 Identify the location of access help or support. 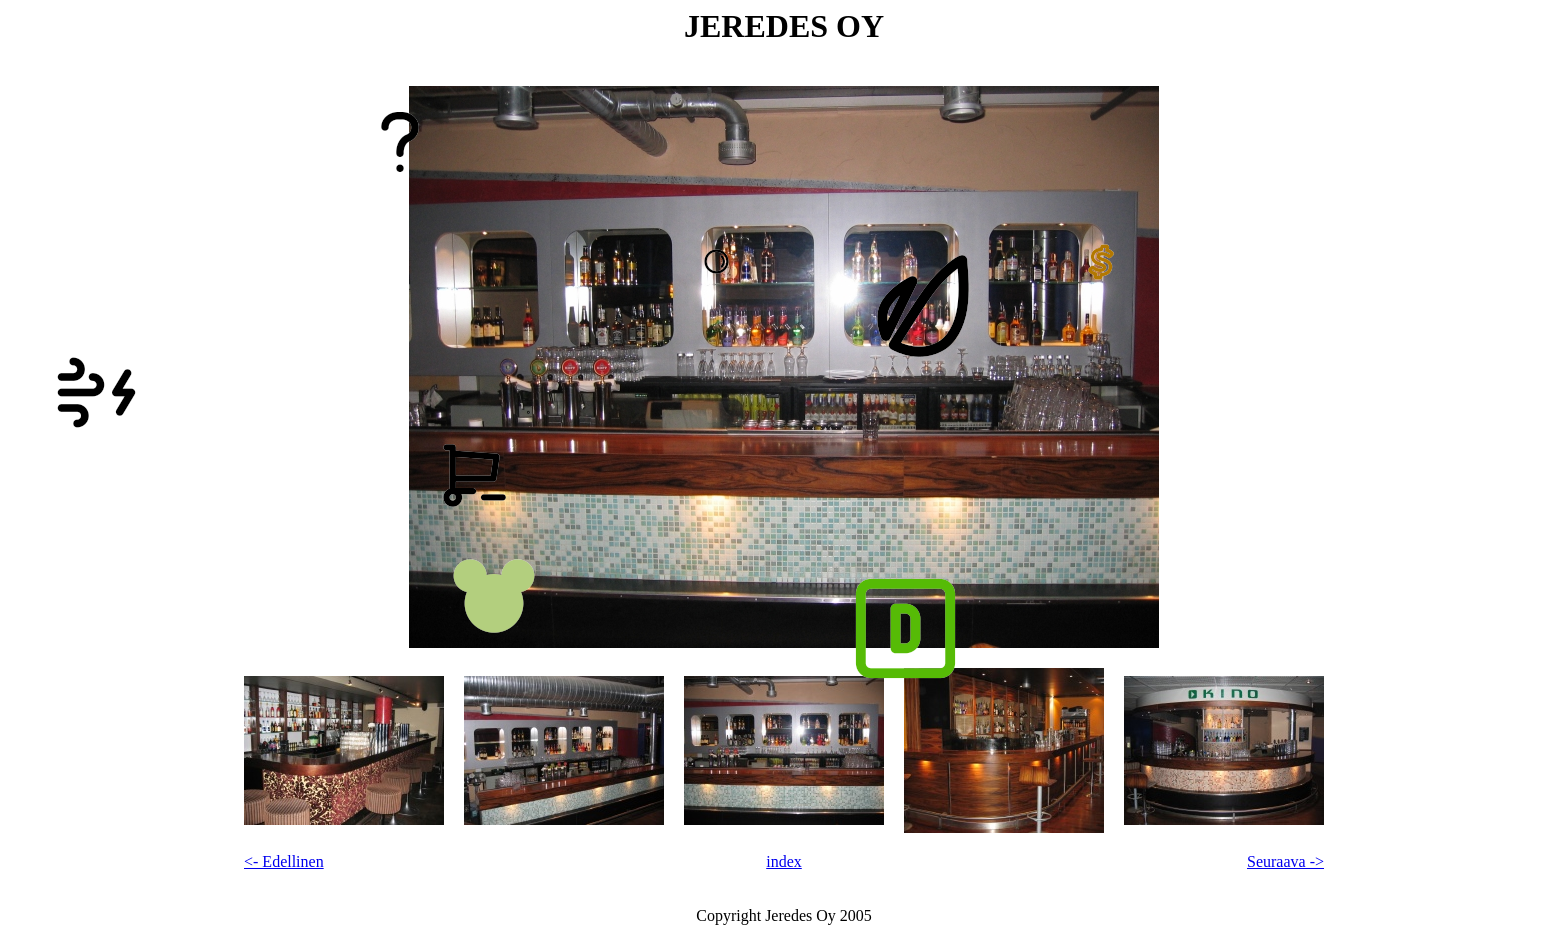
(400, 142).